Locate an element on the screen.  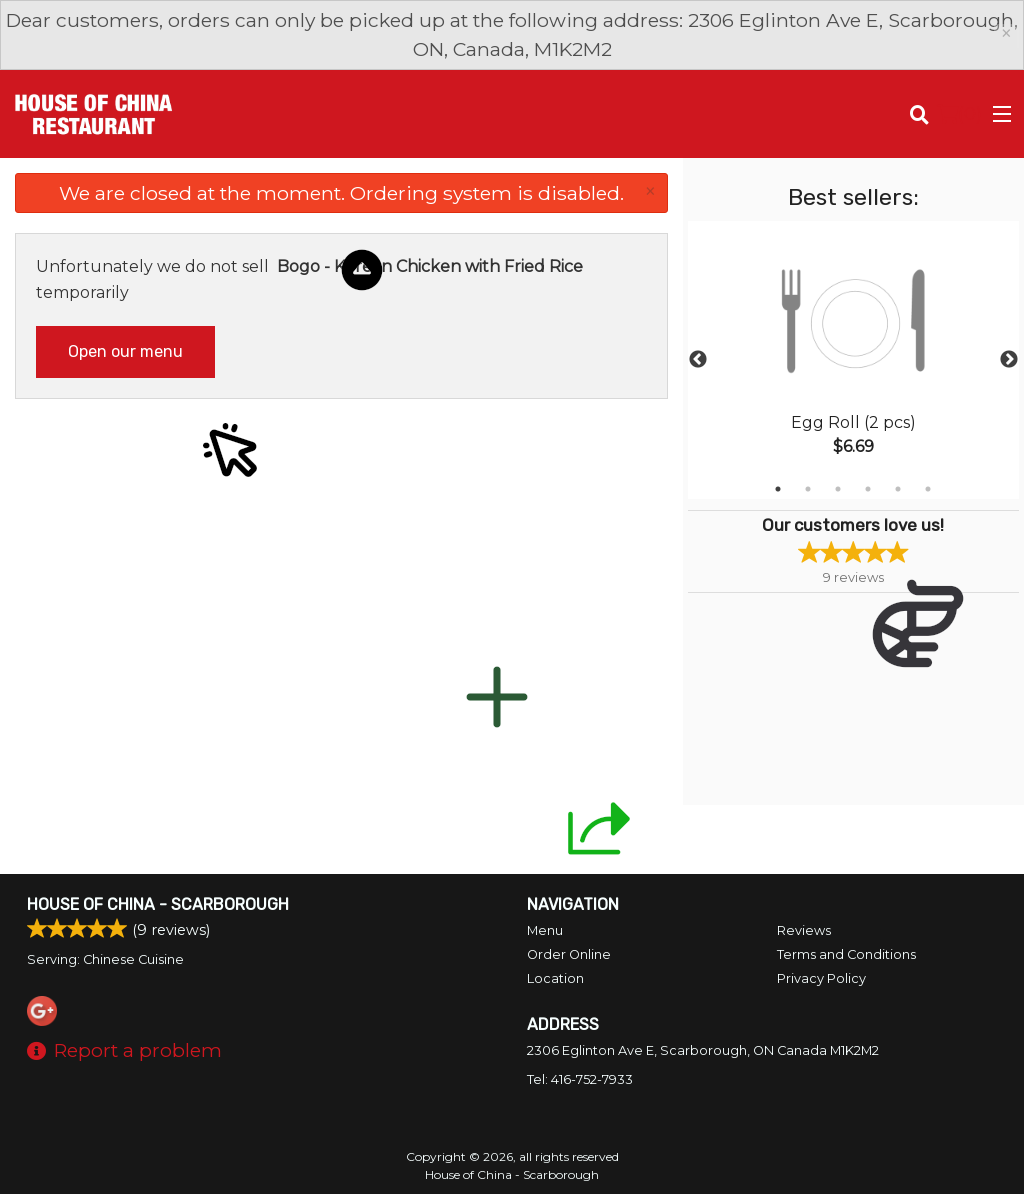
click or tap to interact is located at coordinates (233, 453).